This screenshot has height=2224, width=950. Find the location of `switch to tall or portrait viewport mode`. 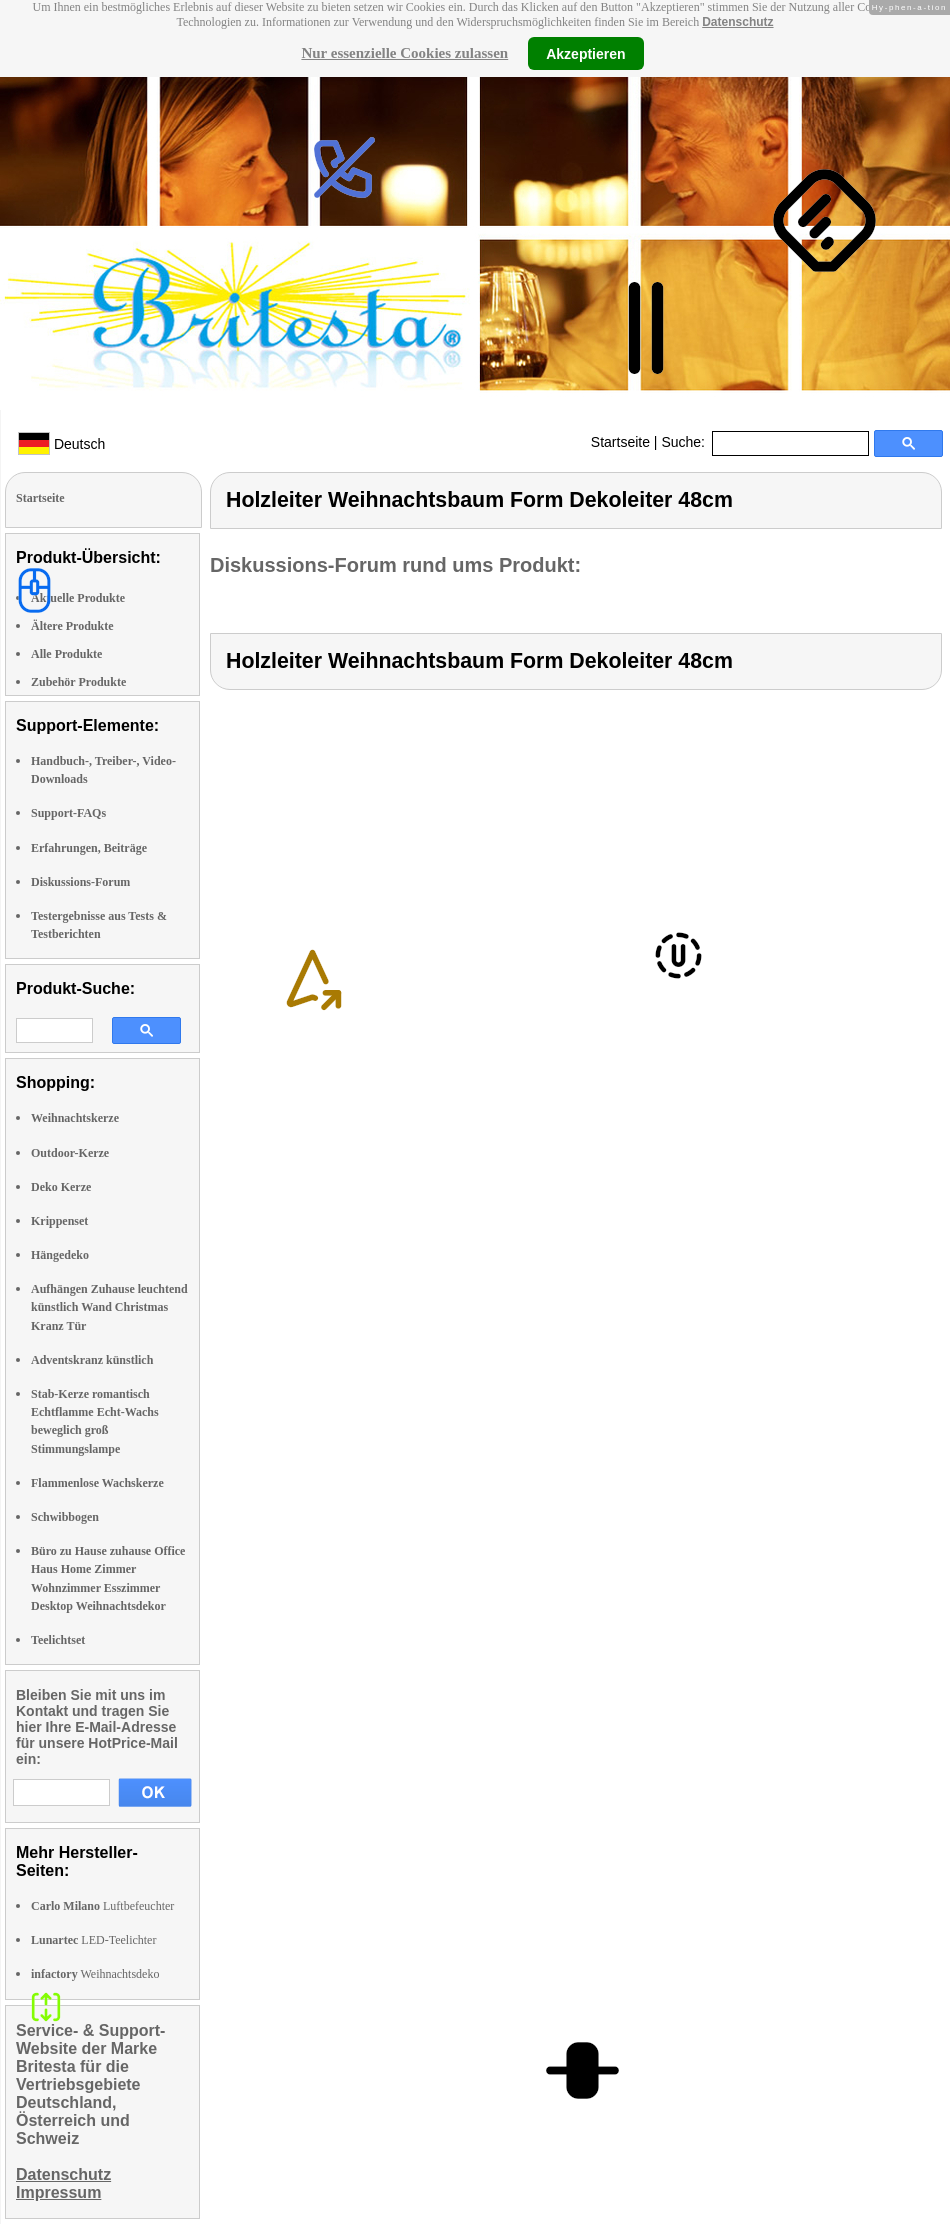

switch to tall or portrait viewport mode is located at coordinates (46, 2007).